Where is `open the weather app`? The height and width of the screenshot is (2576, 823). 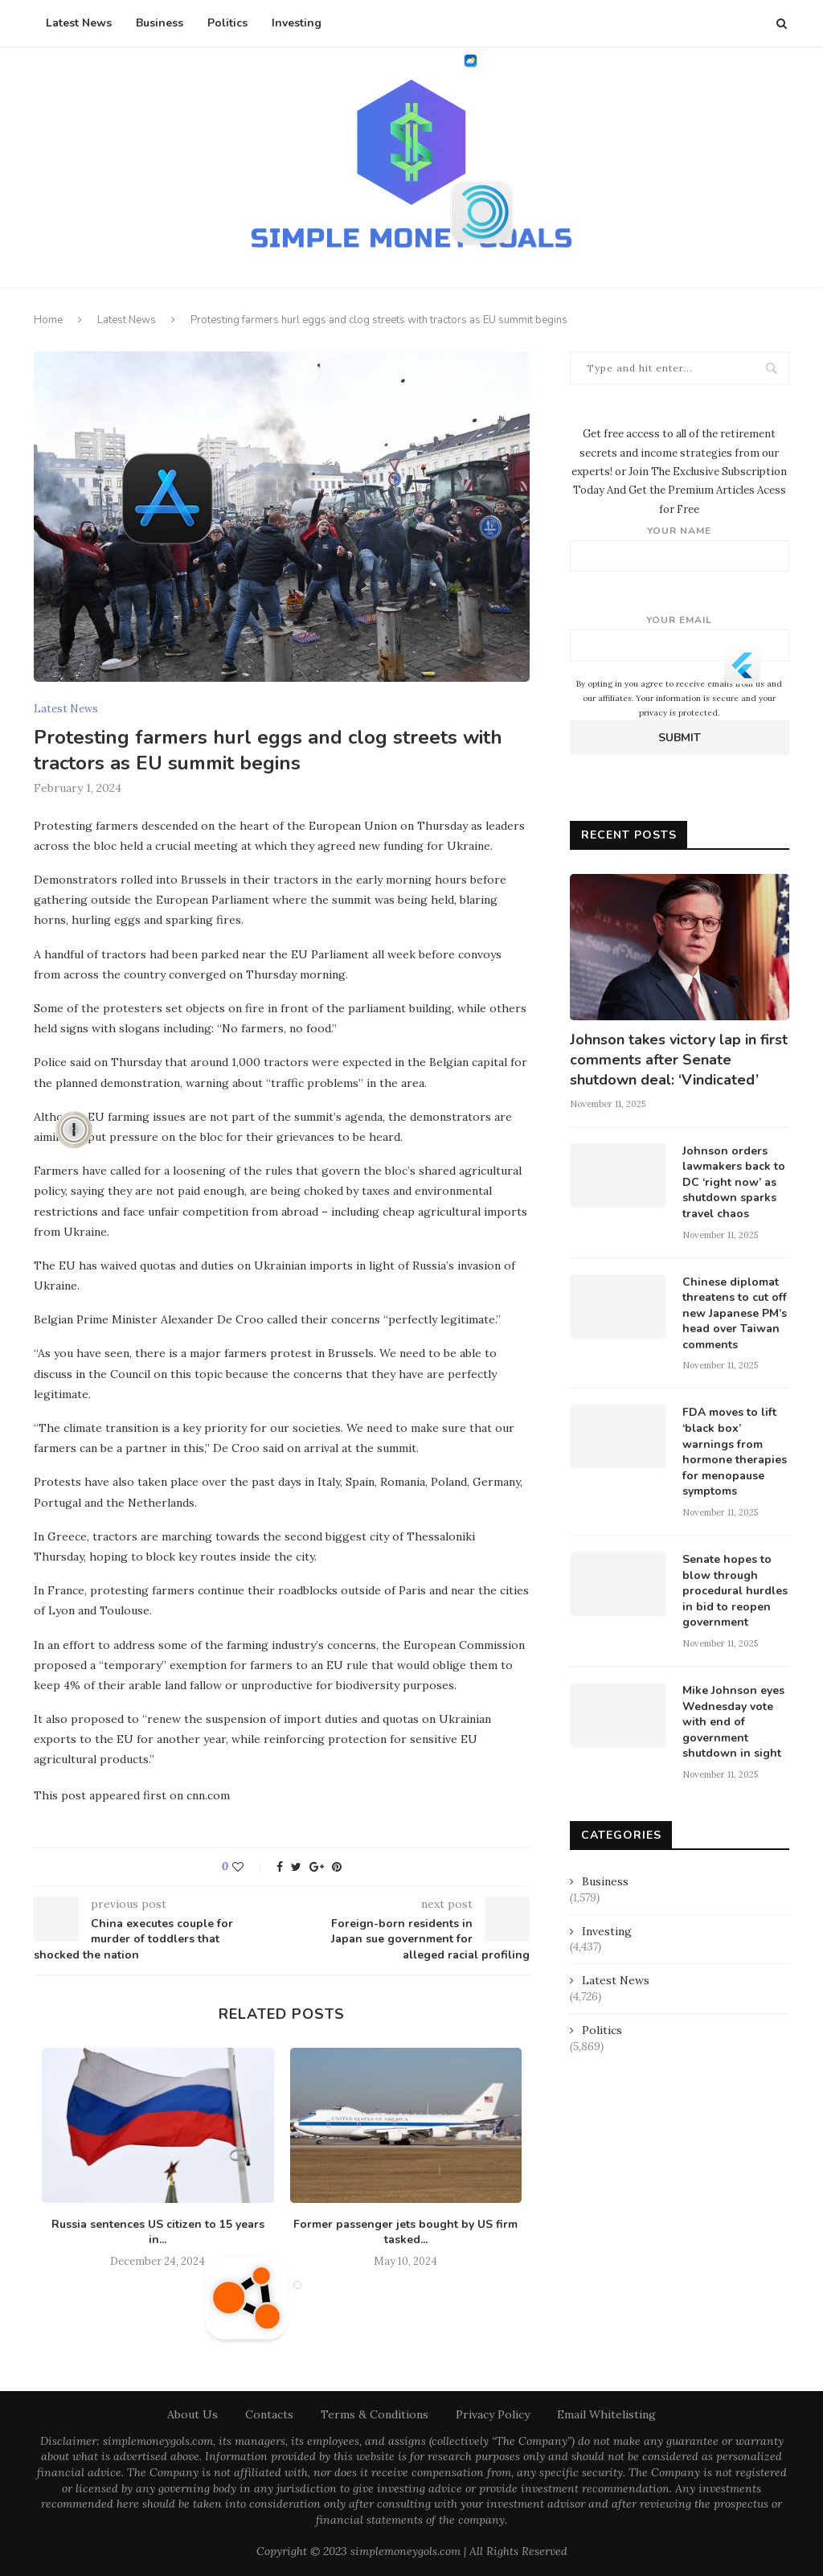 open the weather app is located at coordinates (470, 60).